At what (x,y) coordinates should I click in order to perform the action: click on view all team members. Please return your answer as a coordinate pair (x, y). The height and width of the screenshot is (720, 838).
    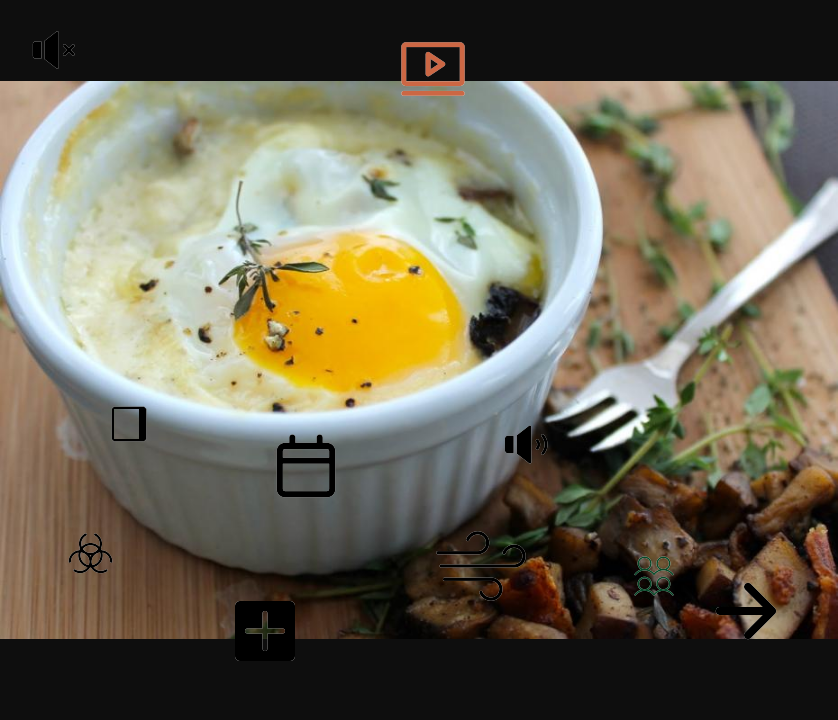
    Looking at the image, I should click on (654, 576).